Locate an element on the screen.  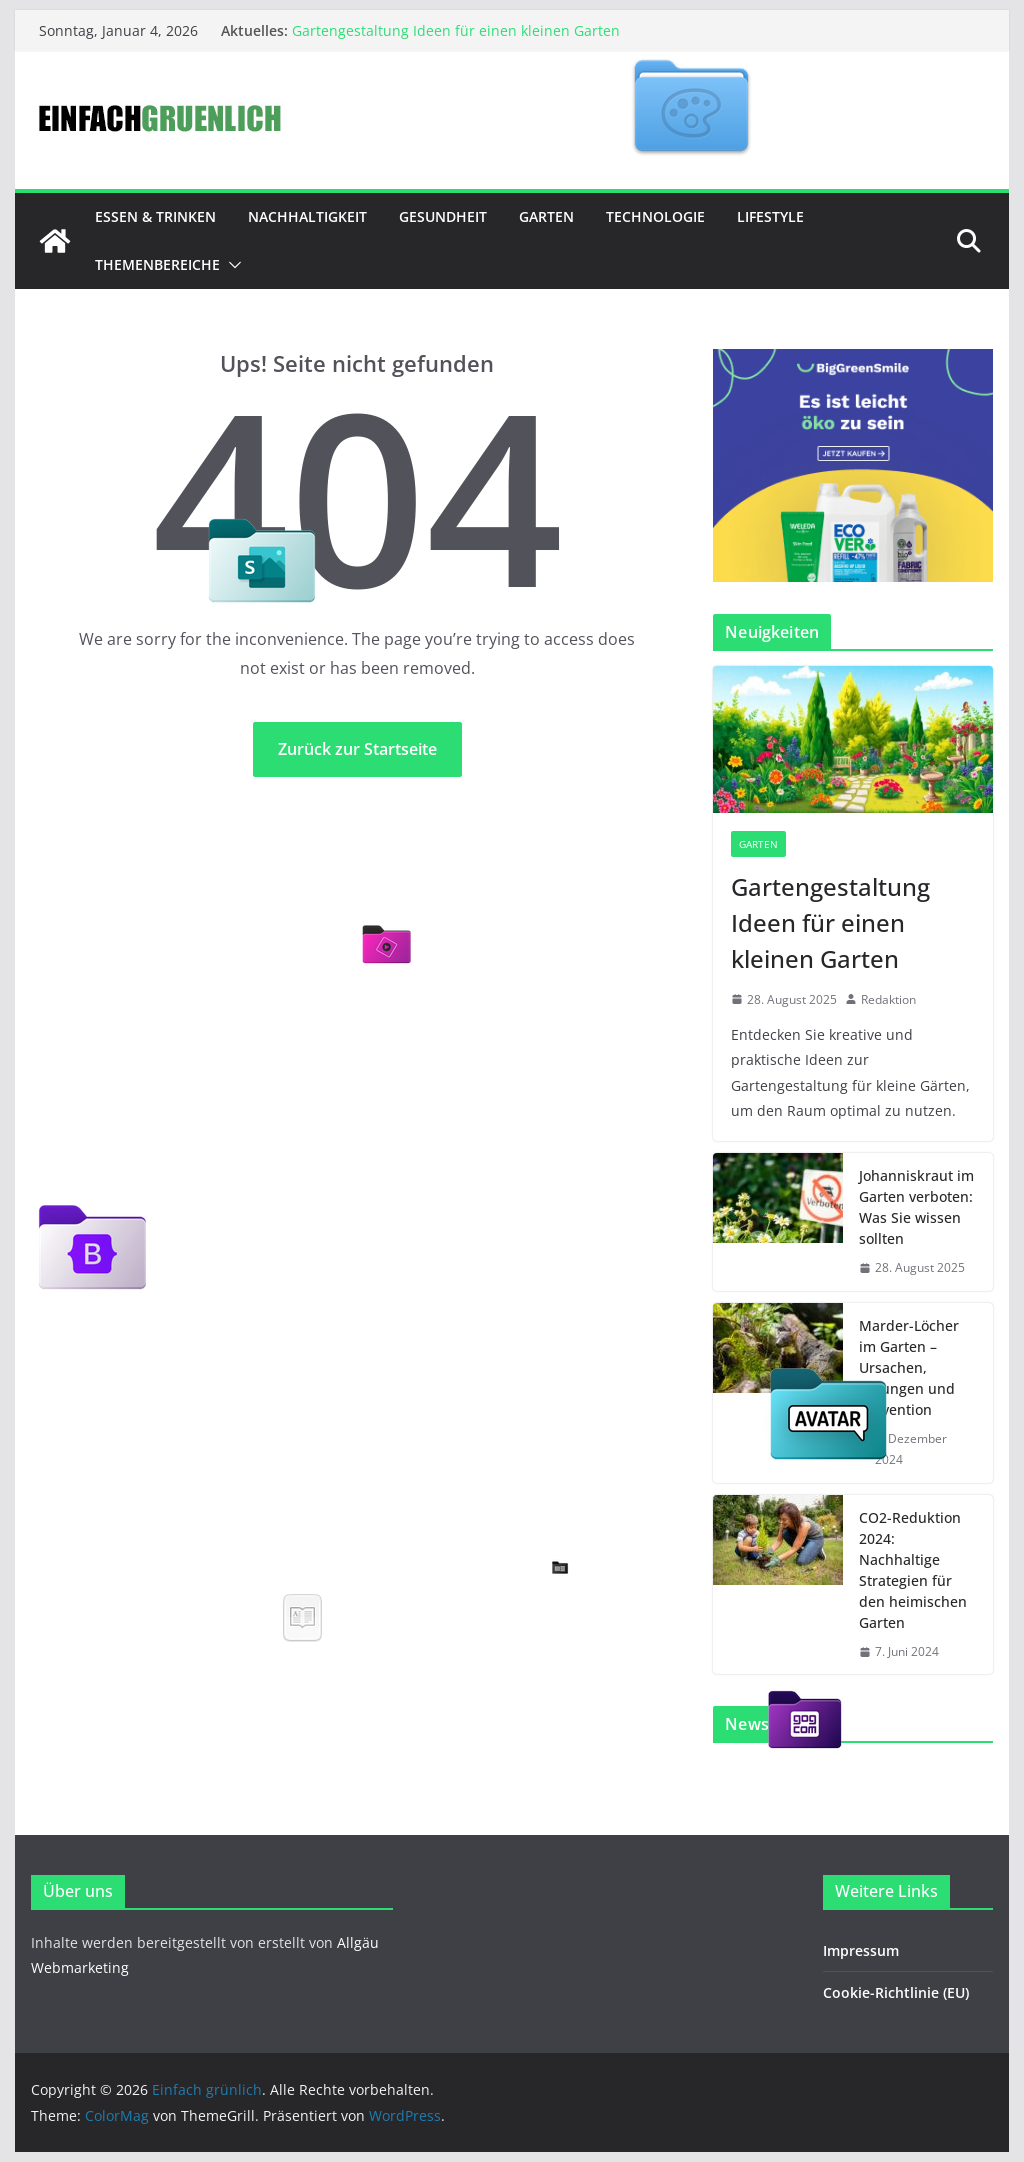
open folder containing microsoft sway files is located at coordinates (261, 563).